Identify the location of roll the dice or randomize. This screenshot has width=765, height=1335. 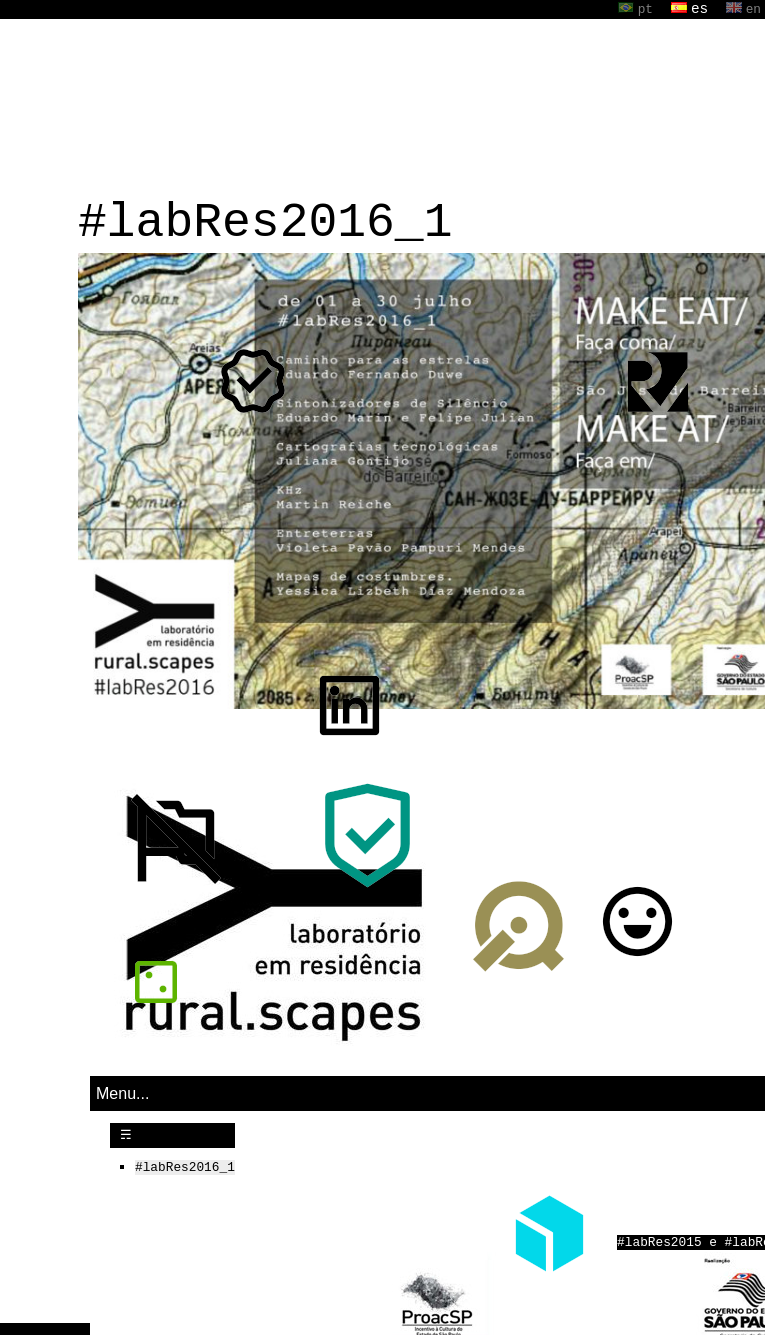
(156, 982).